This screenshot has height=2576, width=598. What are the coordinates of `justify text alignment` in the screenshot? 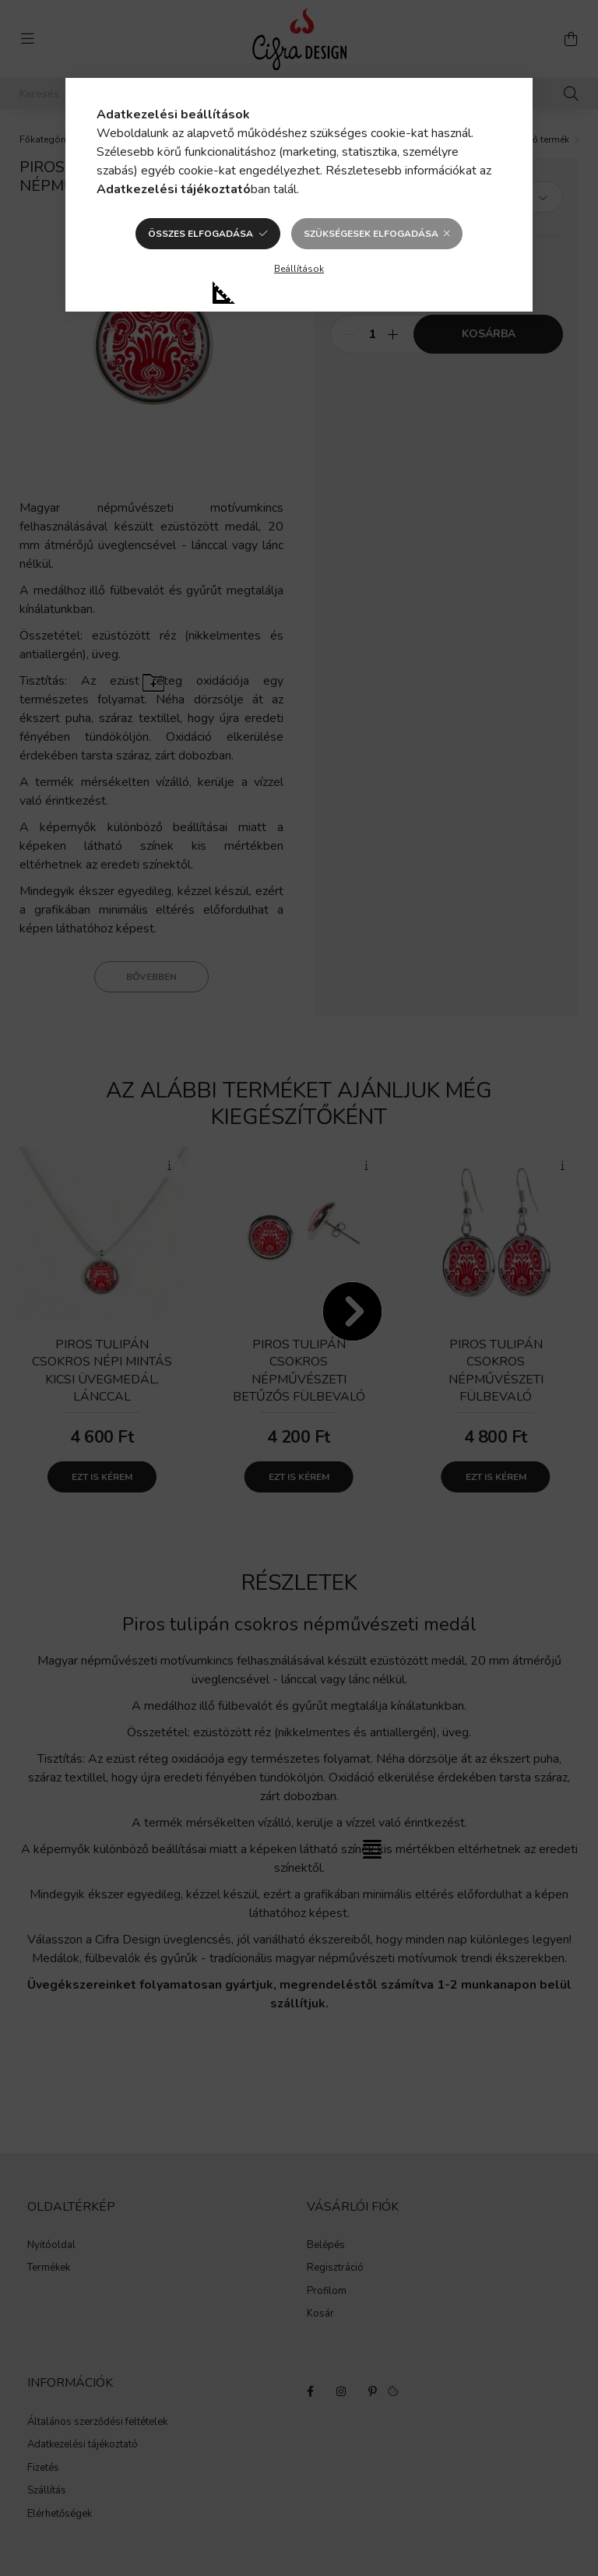 It's located at (372, 1849).